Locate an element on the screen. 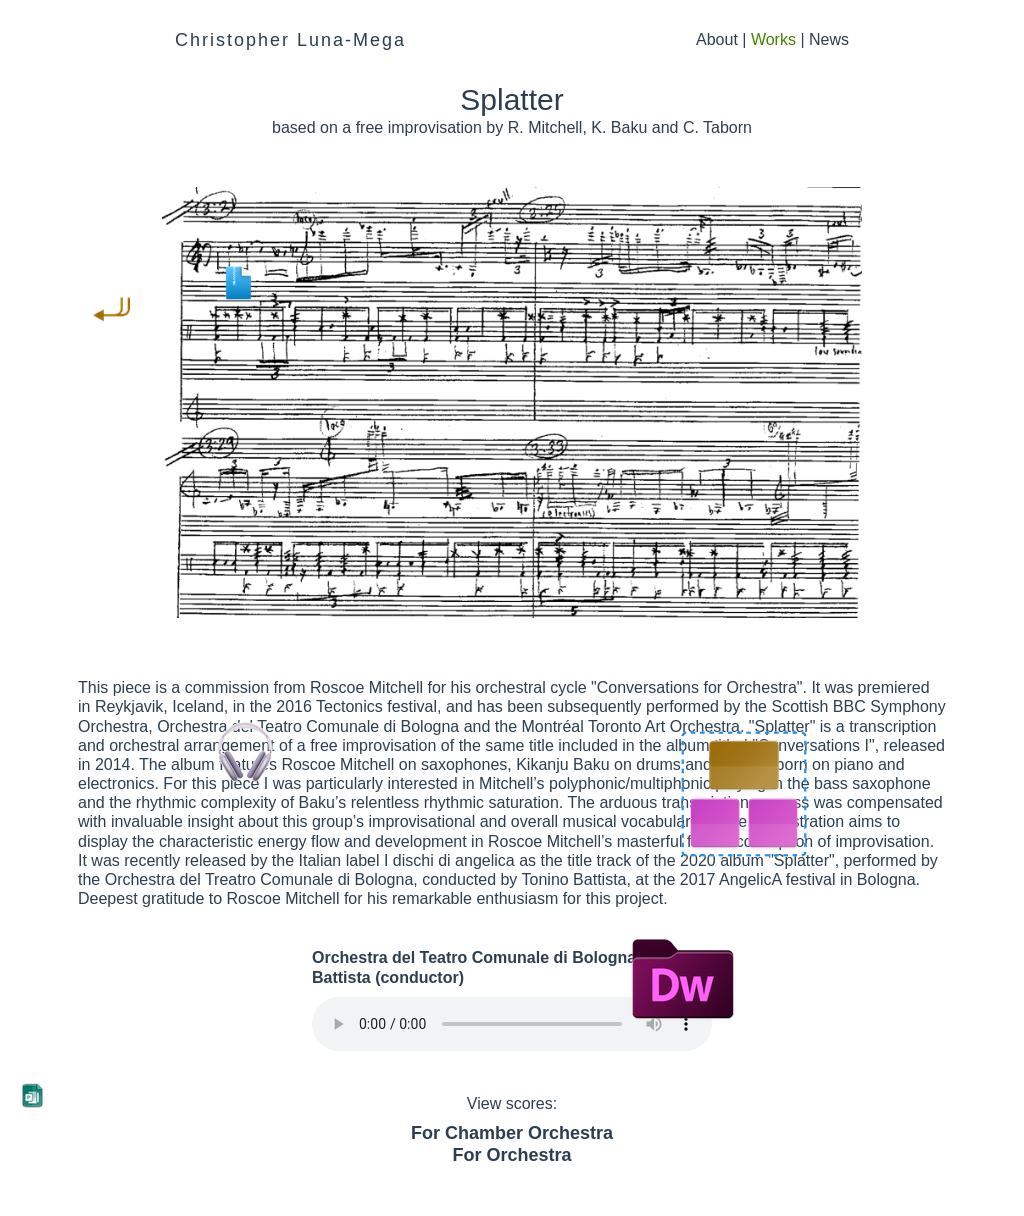 The height and width of the screenshot is (1216, 1024). a microsoft publisher document file is located at coordinates (32, 1095).